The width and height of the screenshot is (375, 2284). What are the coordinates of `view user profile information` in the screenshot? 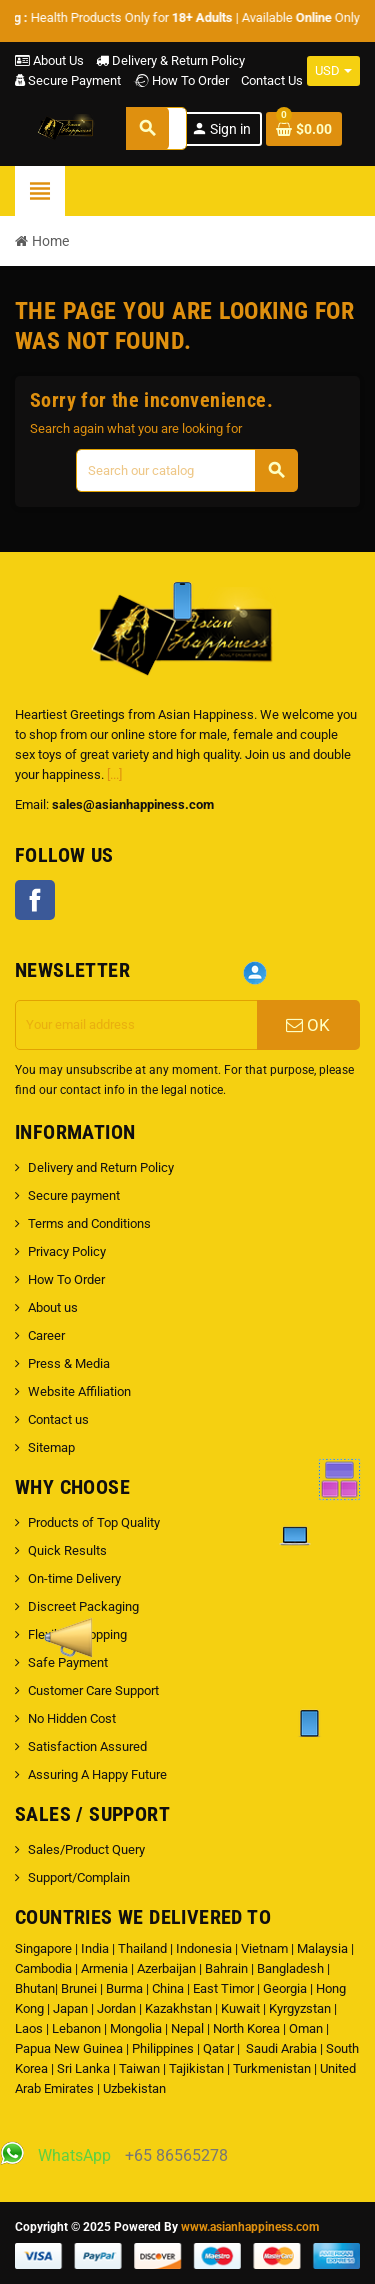 It's located at (255, 973).